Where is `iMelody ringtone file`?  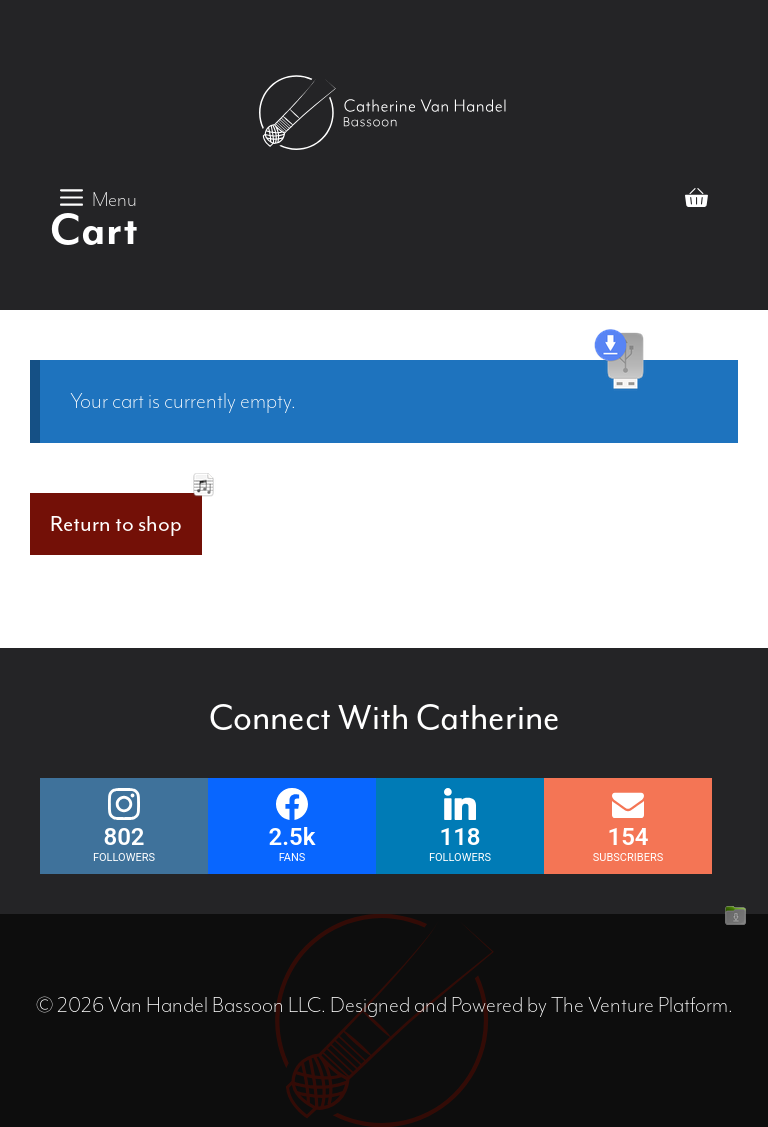
iMelody ringtone file is located at coordinates (203, 484).